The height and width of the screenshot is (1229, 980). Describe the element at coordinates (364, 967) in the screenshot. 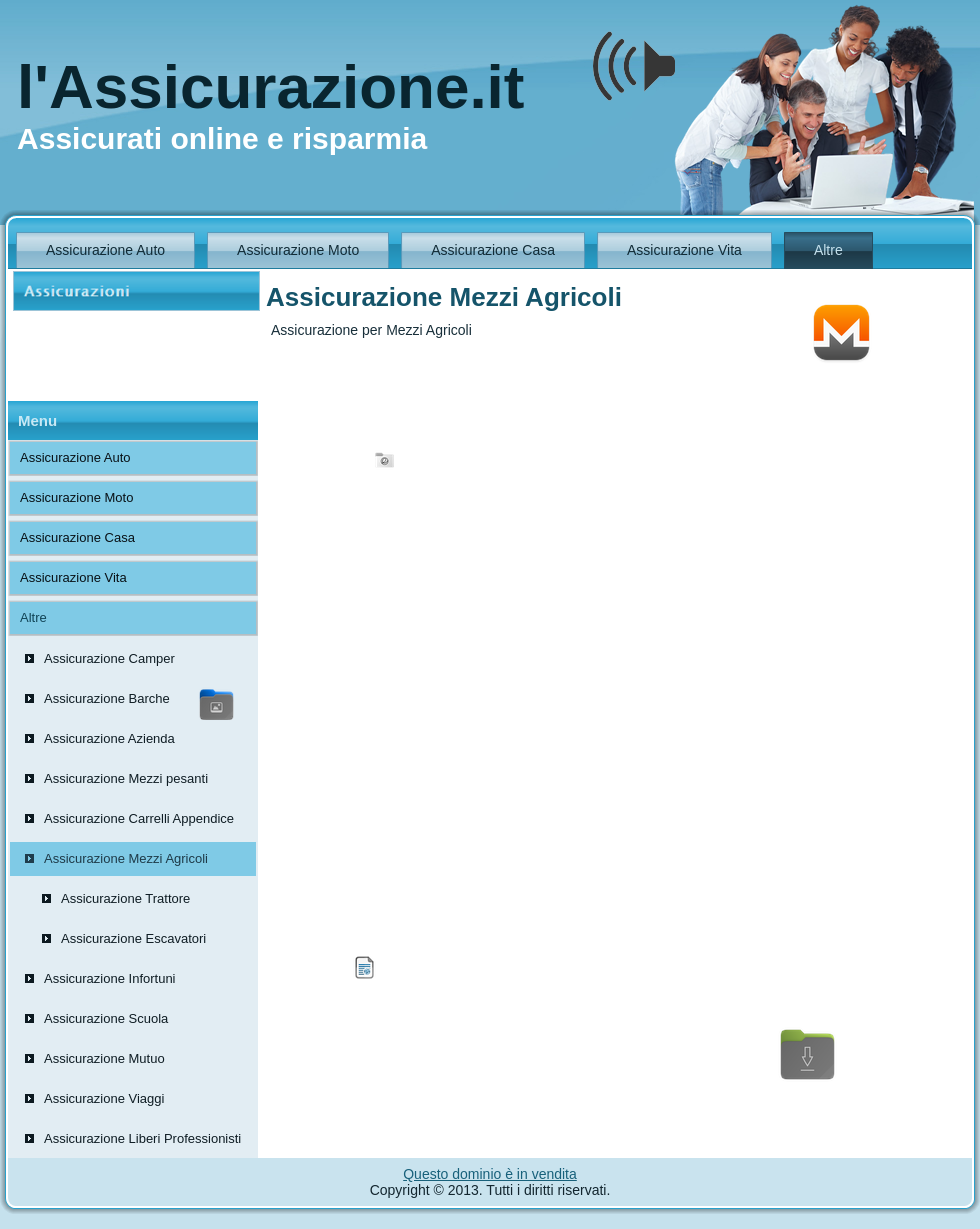

I see `libreoffice web document file type` at that location.